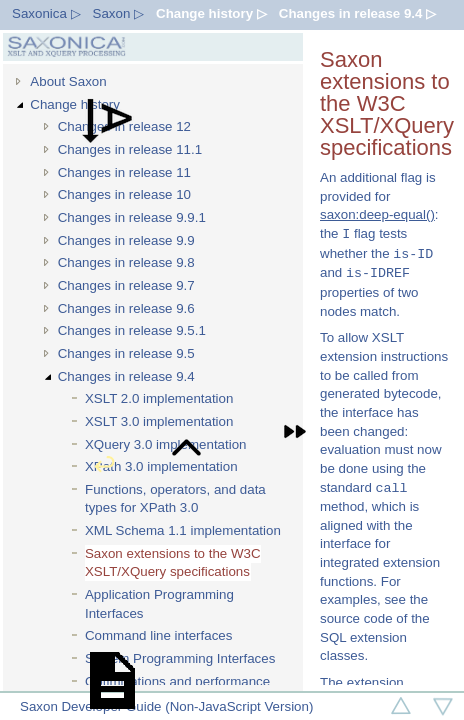 This screenshot has height=720, width=464. I want to click on go back to the previous screen, so click(104, 463).